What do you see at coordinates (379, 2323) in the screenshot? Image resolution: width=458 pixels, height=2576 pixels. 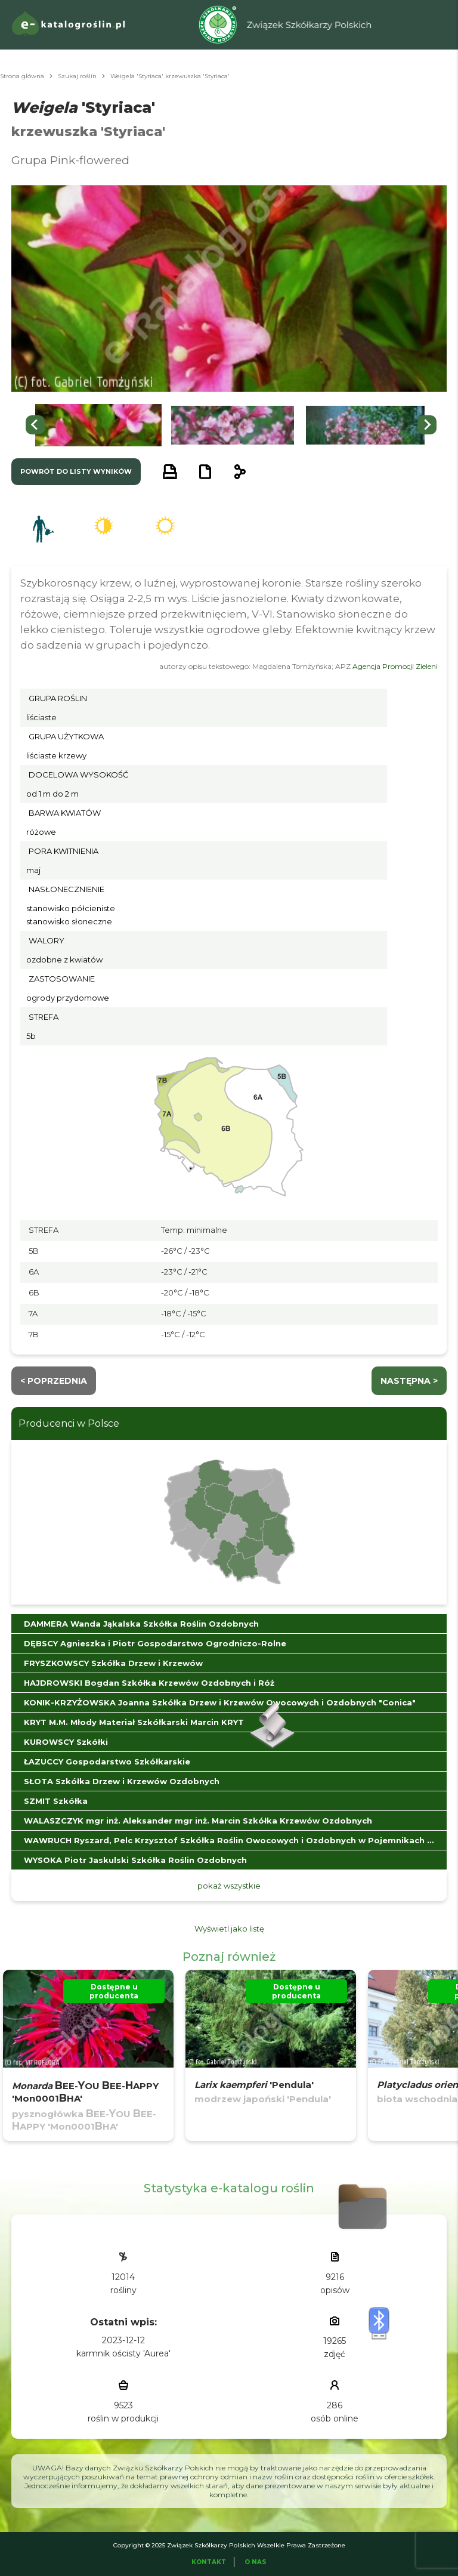 I see `a connected bluetooth device` at bounding box center [379, 2323].